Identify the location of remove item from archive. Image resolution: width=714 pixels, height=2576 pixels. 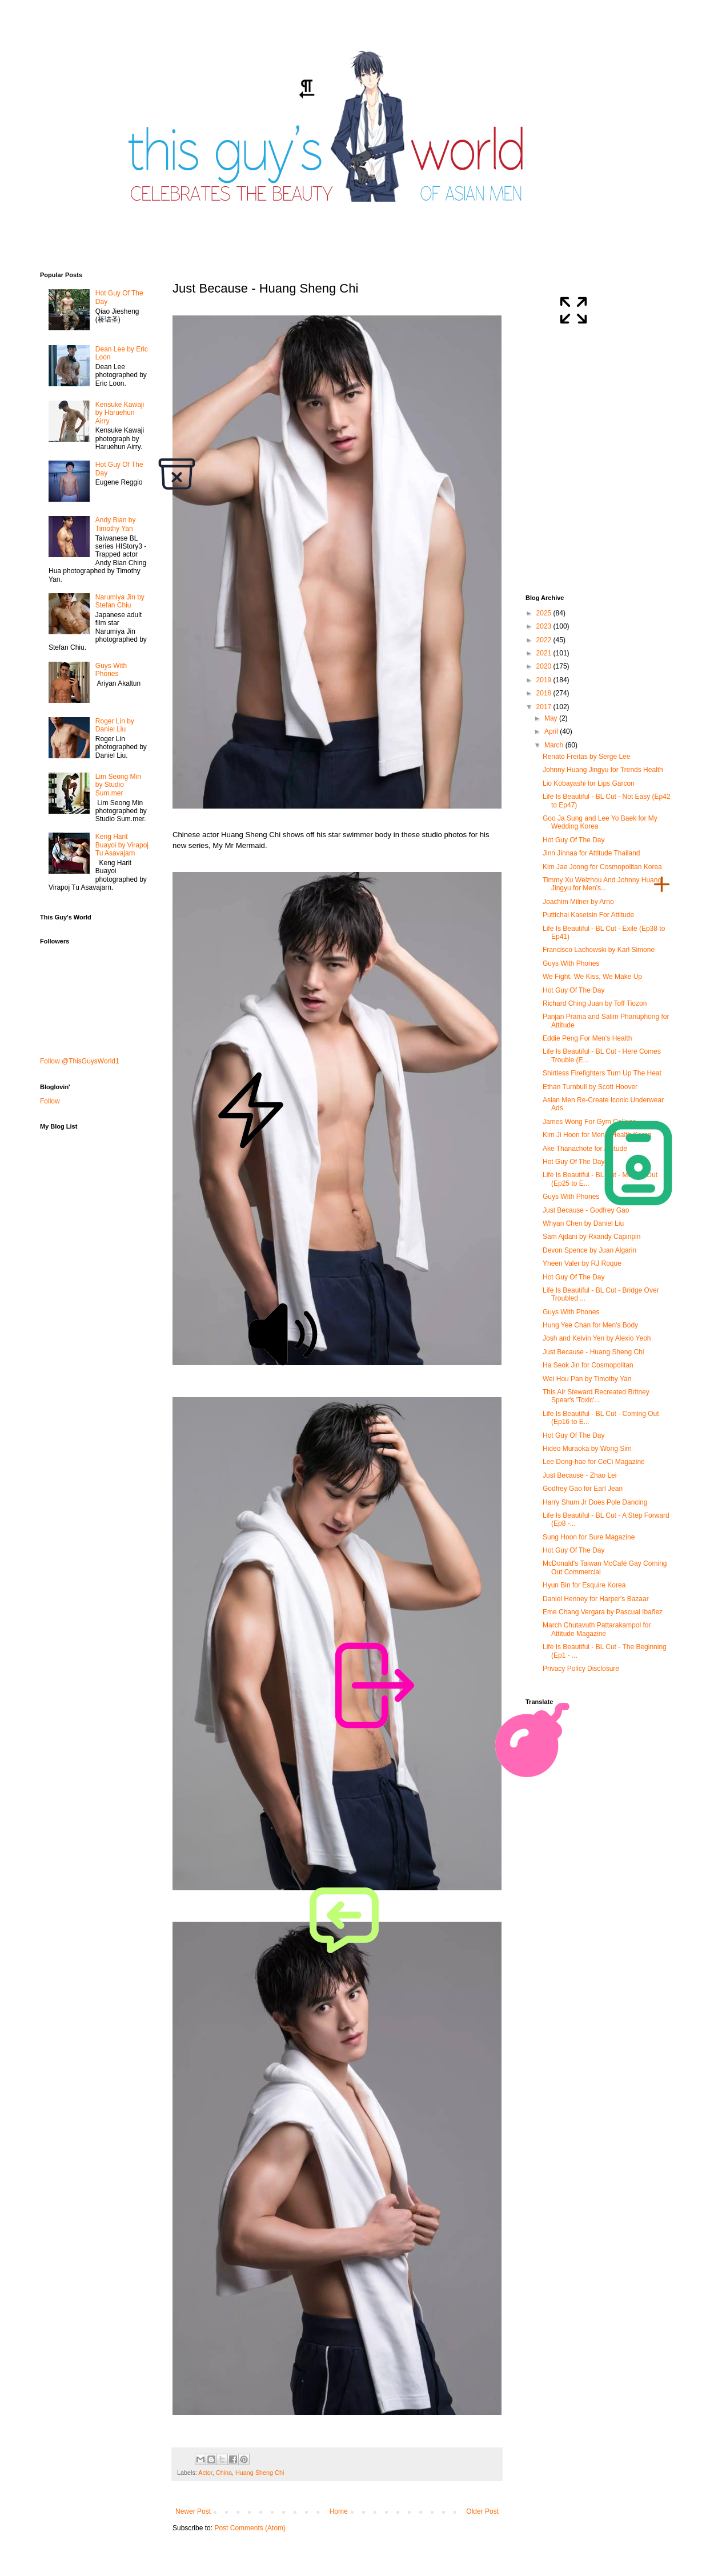
(177, 474).